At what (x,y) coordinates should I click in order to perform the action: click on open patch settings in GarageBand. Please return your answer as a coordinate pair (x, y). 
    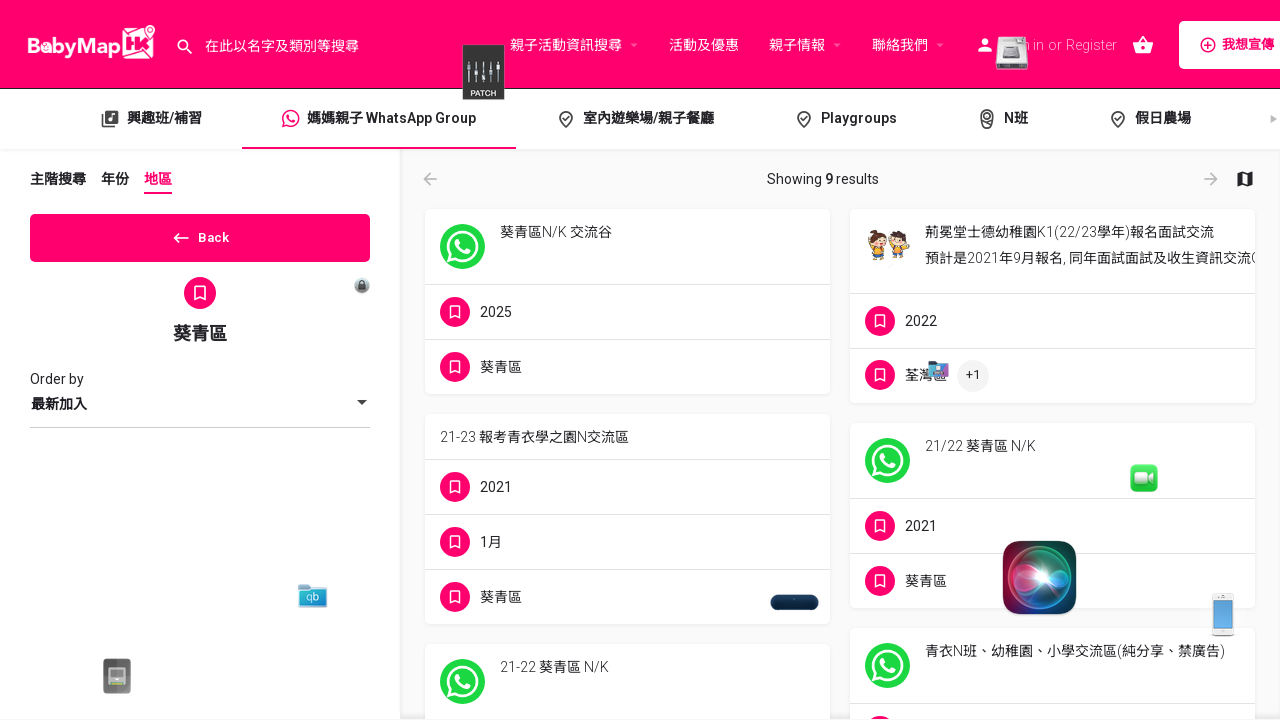
    Looking at the image, I should click on (483, 73).